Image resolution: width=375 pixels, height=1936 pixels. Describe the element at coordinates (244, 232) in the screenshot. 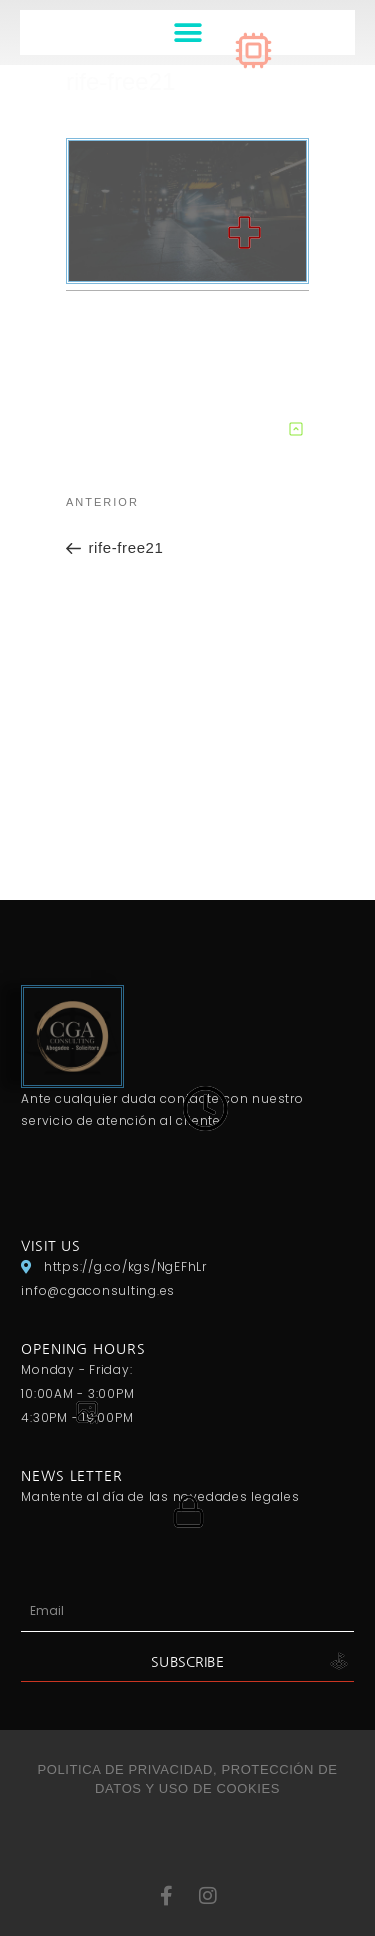

I see `access health or medical features` at that location.